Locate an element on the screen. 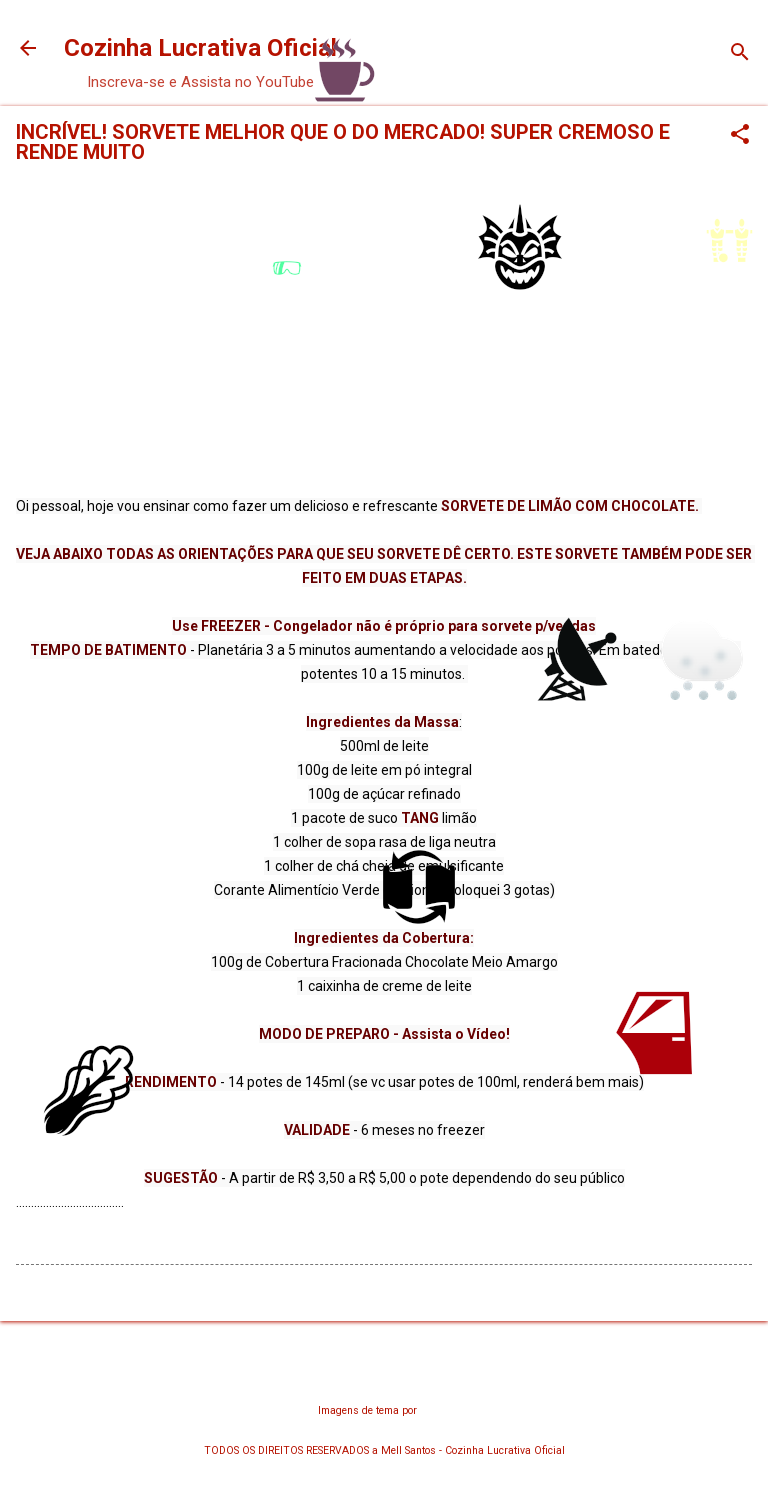  encounter a fish monster enemy is located at coordinates (520, 247).